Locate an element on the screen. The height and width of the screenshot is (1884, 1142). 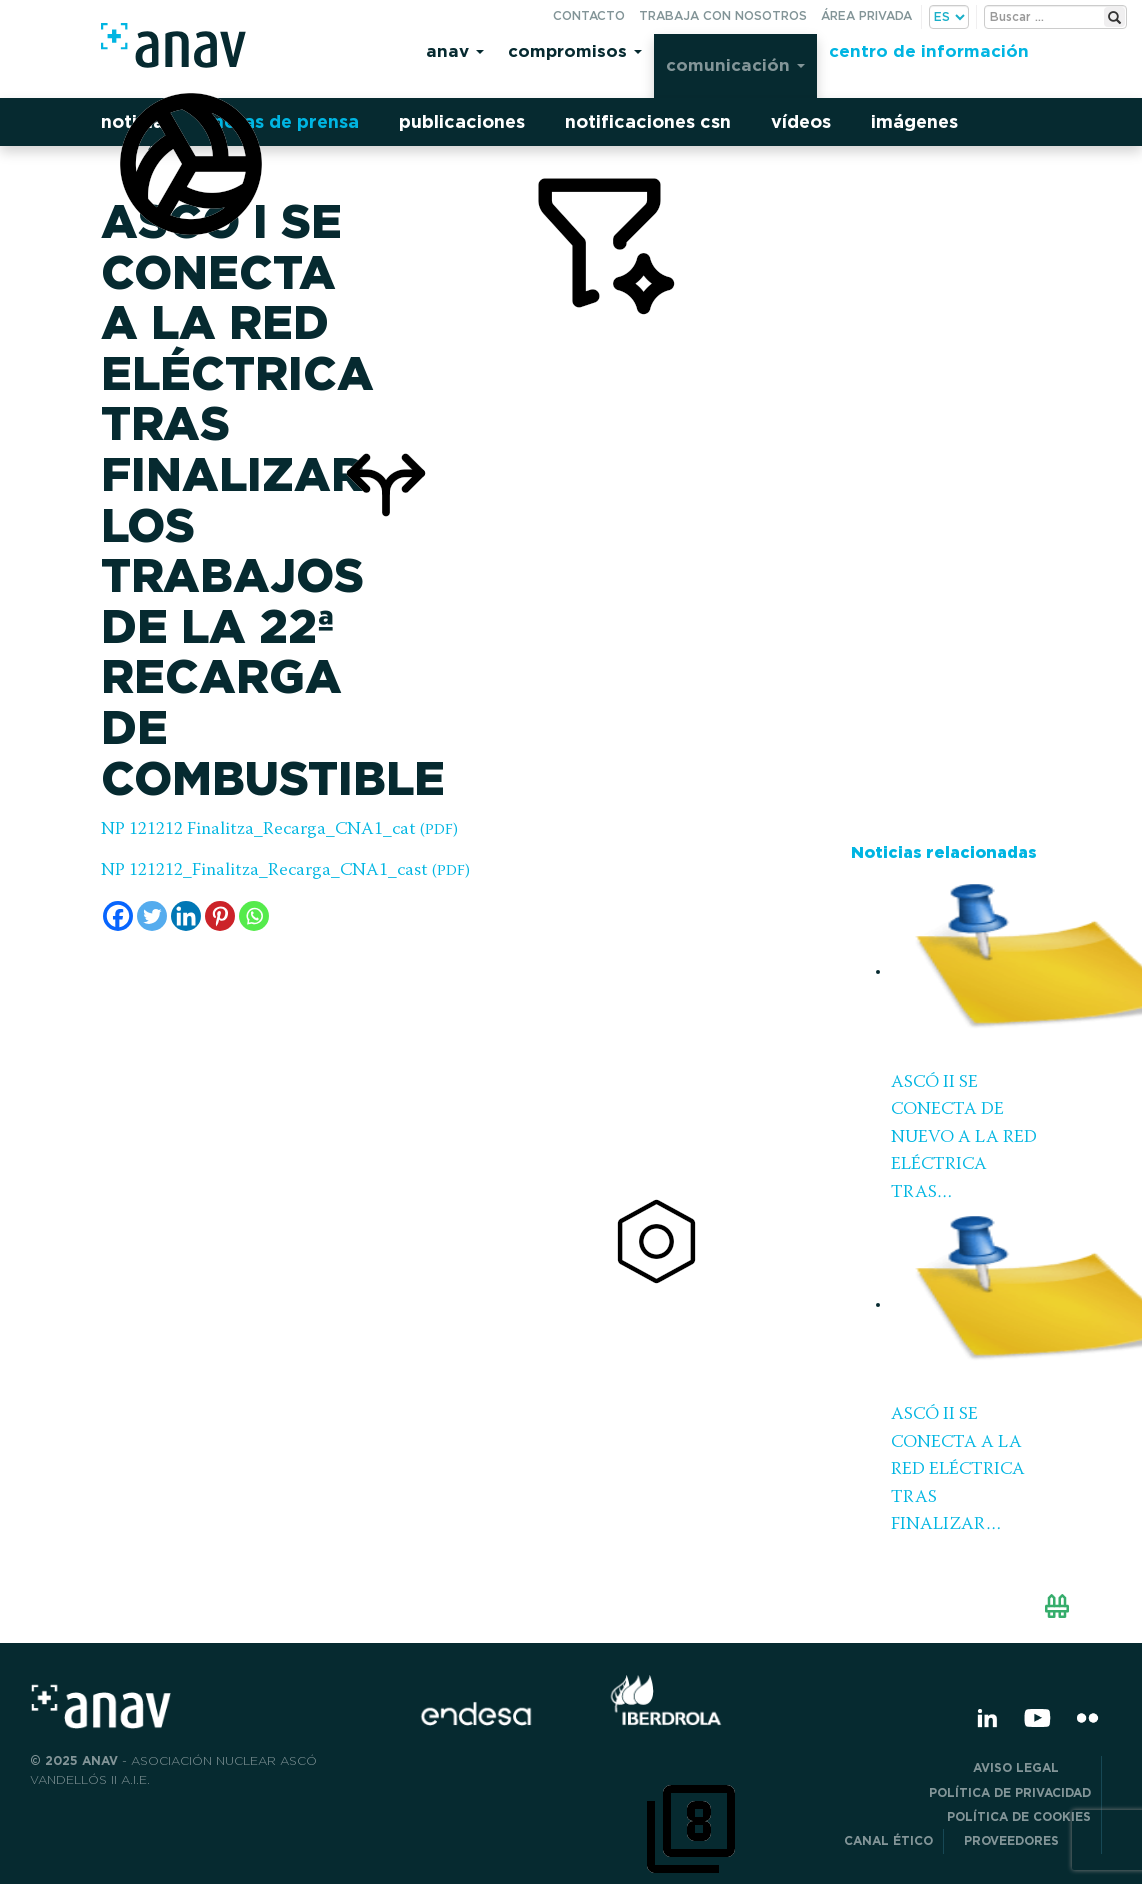
access property boundary settings is located at coordinates (1057, 1606).